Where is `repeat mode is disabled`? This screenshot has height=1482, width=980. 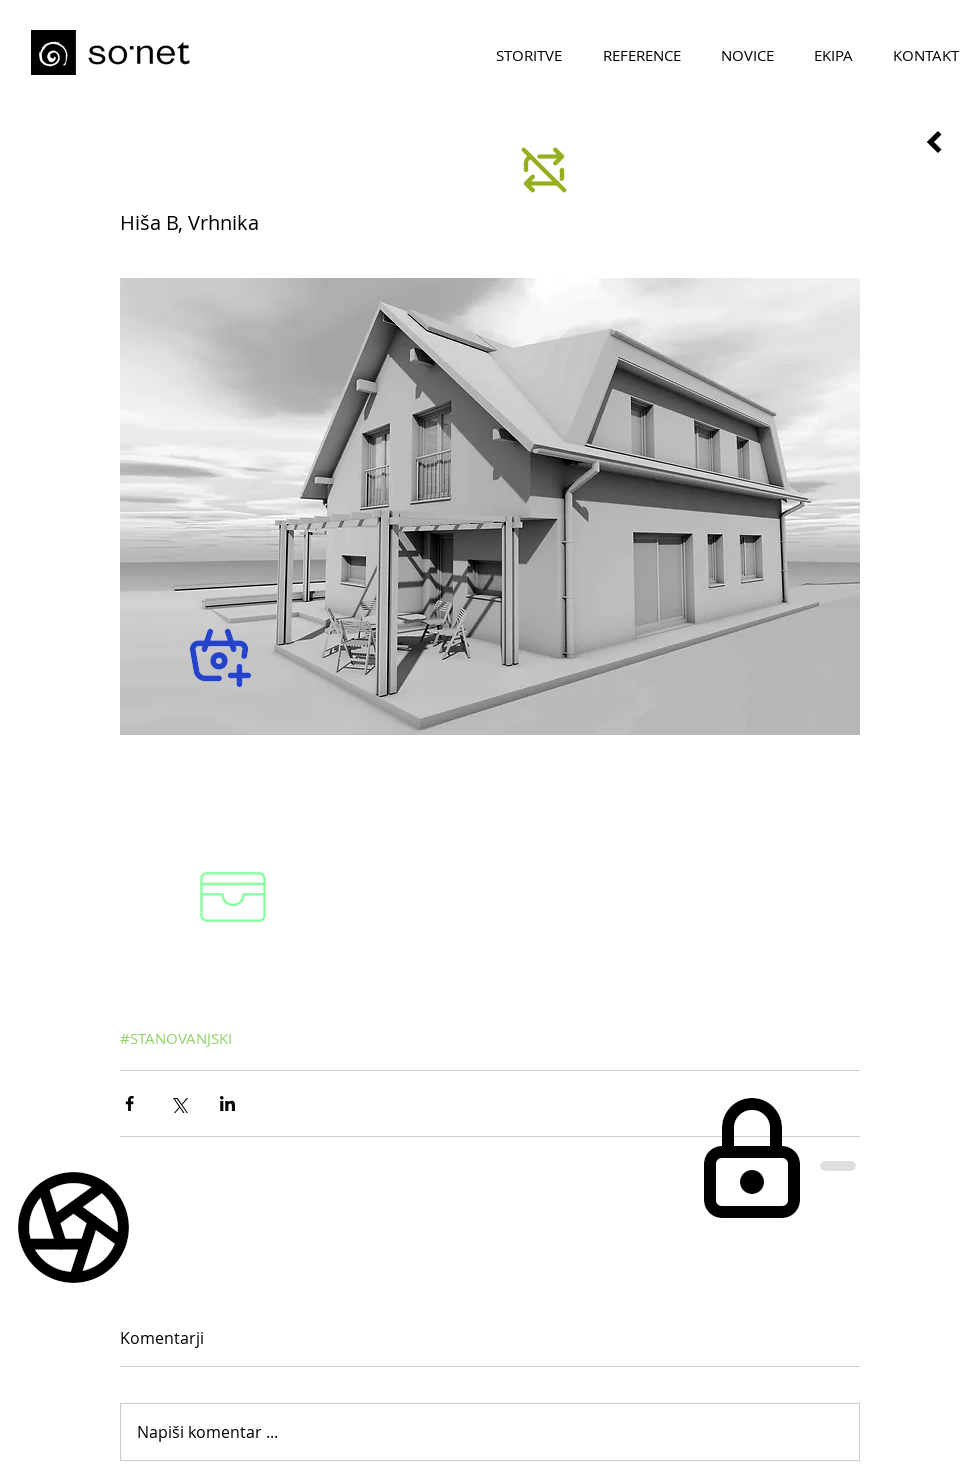
repeat mode is disabled is located at coordinates (544, 170).